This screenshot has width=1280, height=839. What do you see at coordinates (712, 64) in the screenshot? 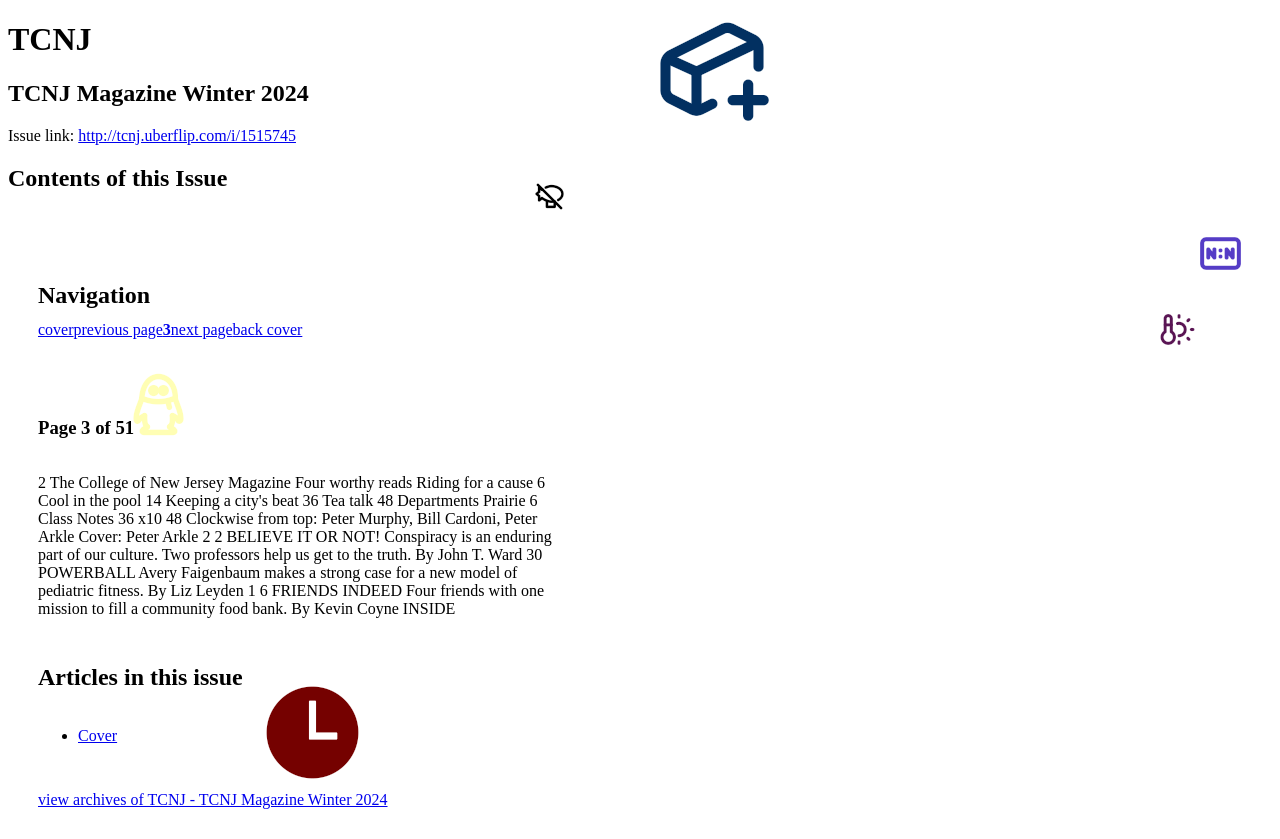
I see `add a new 3D object or shape` at bounding box center [712, 64].